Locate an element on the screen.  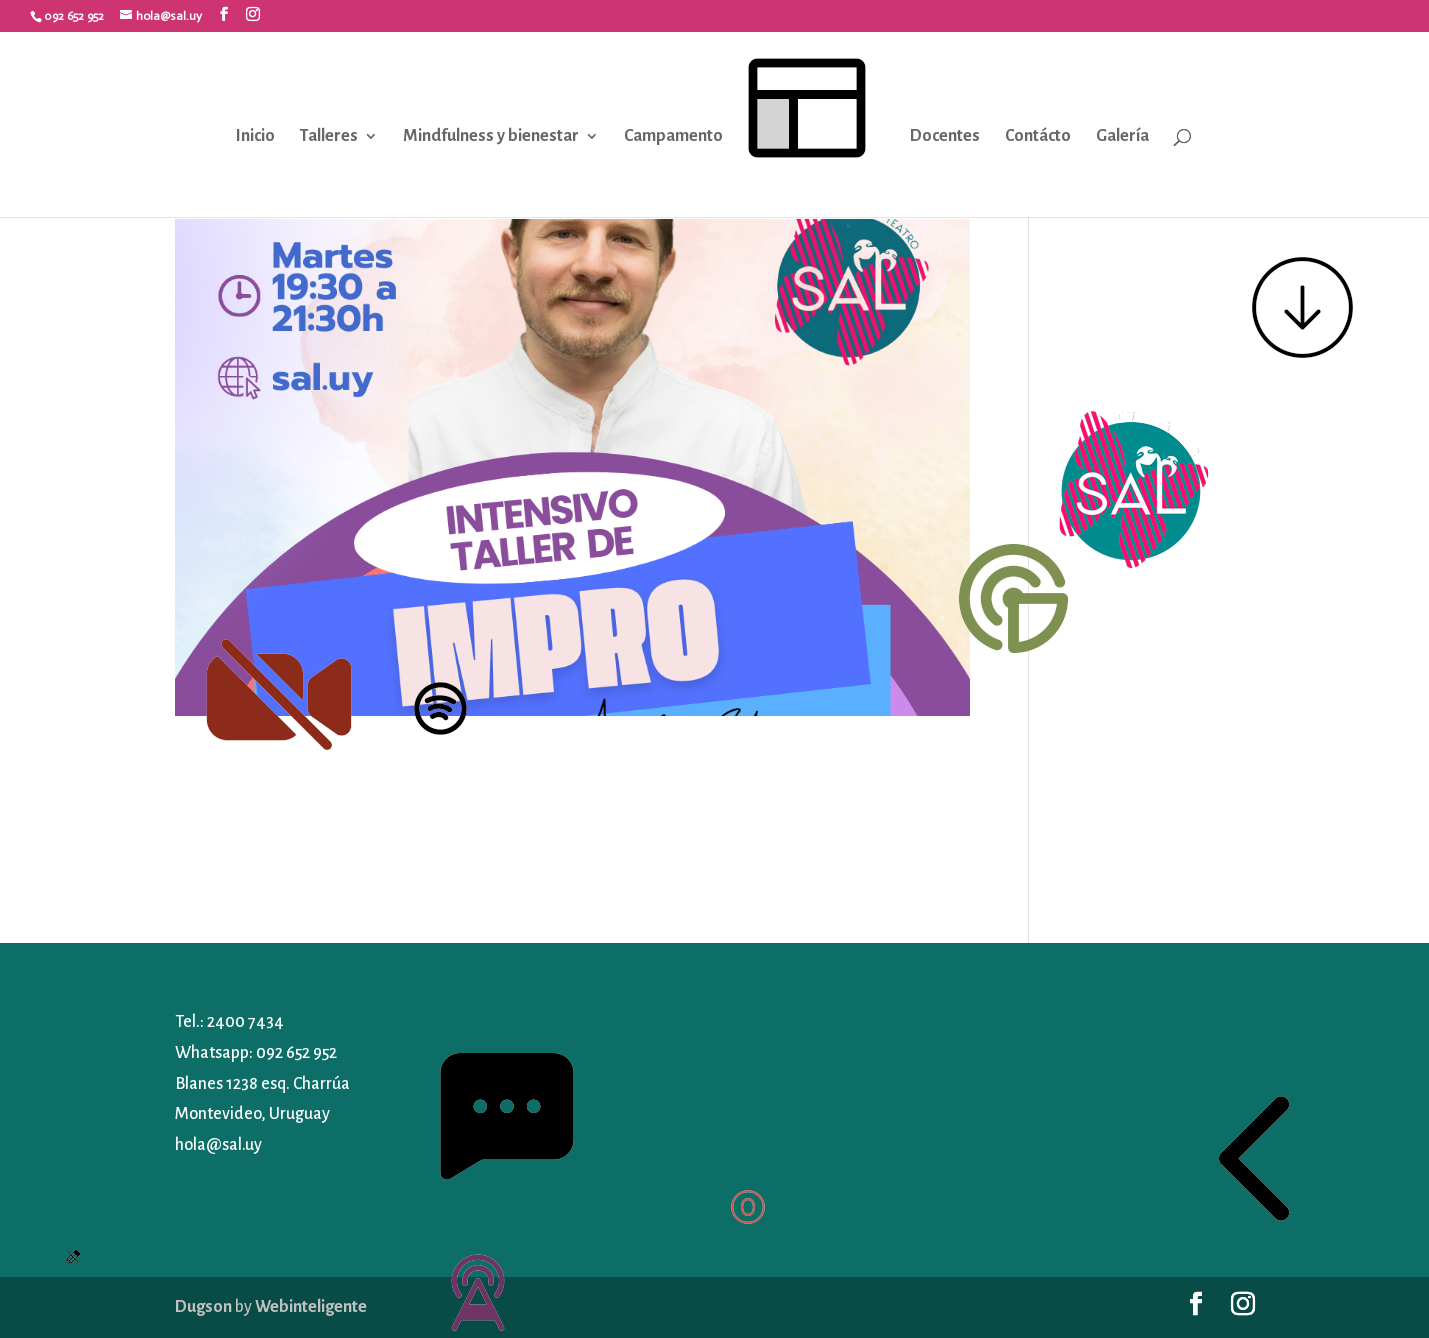
turn off camera or disable video is located at coordinates (279, 697).